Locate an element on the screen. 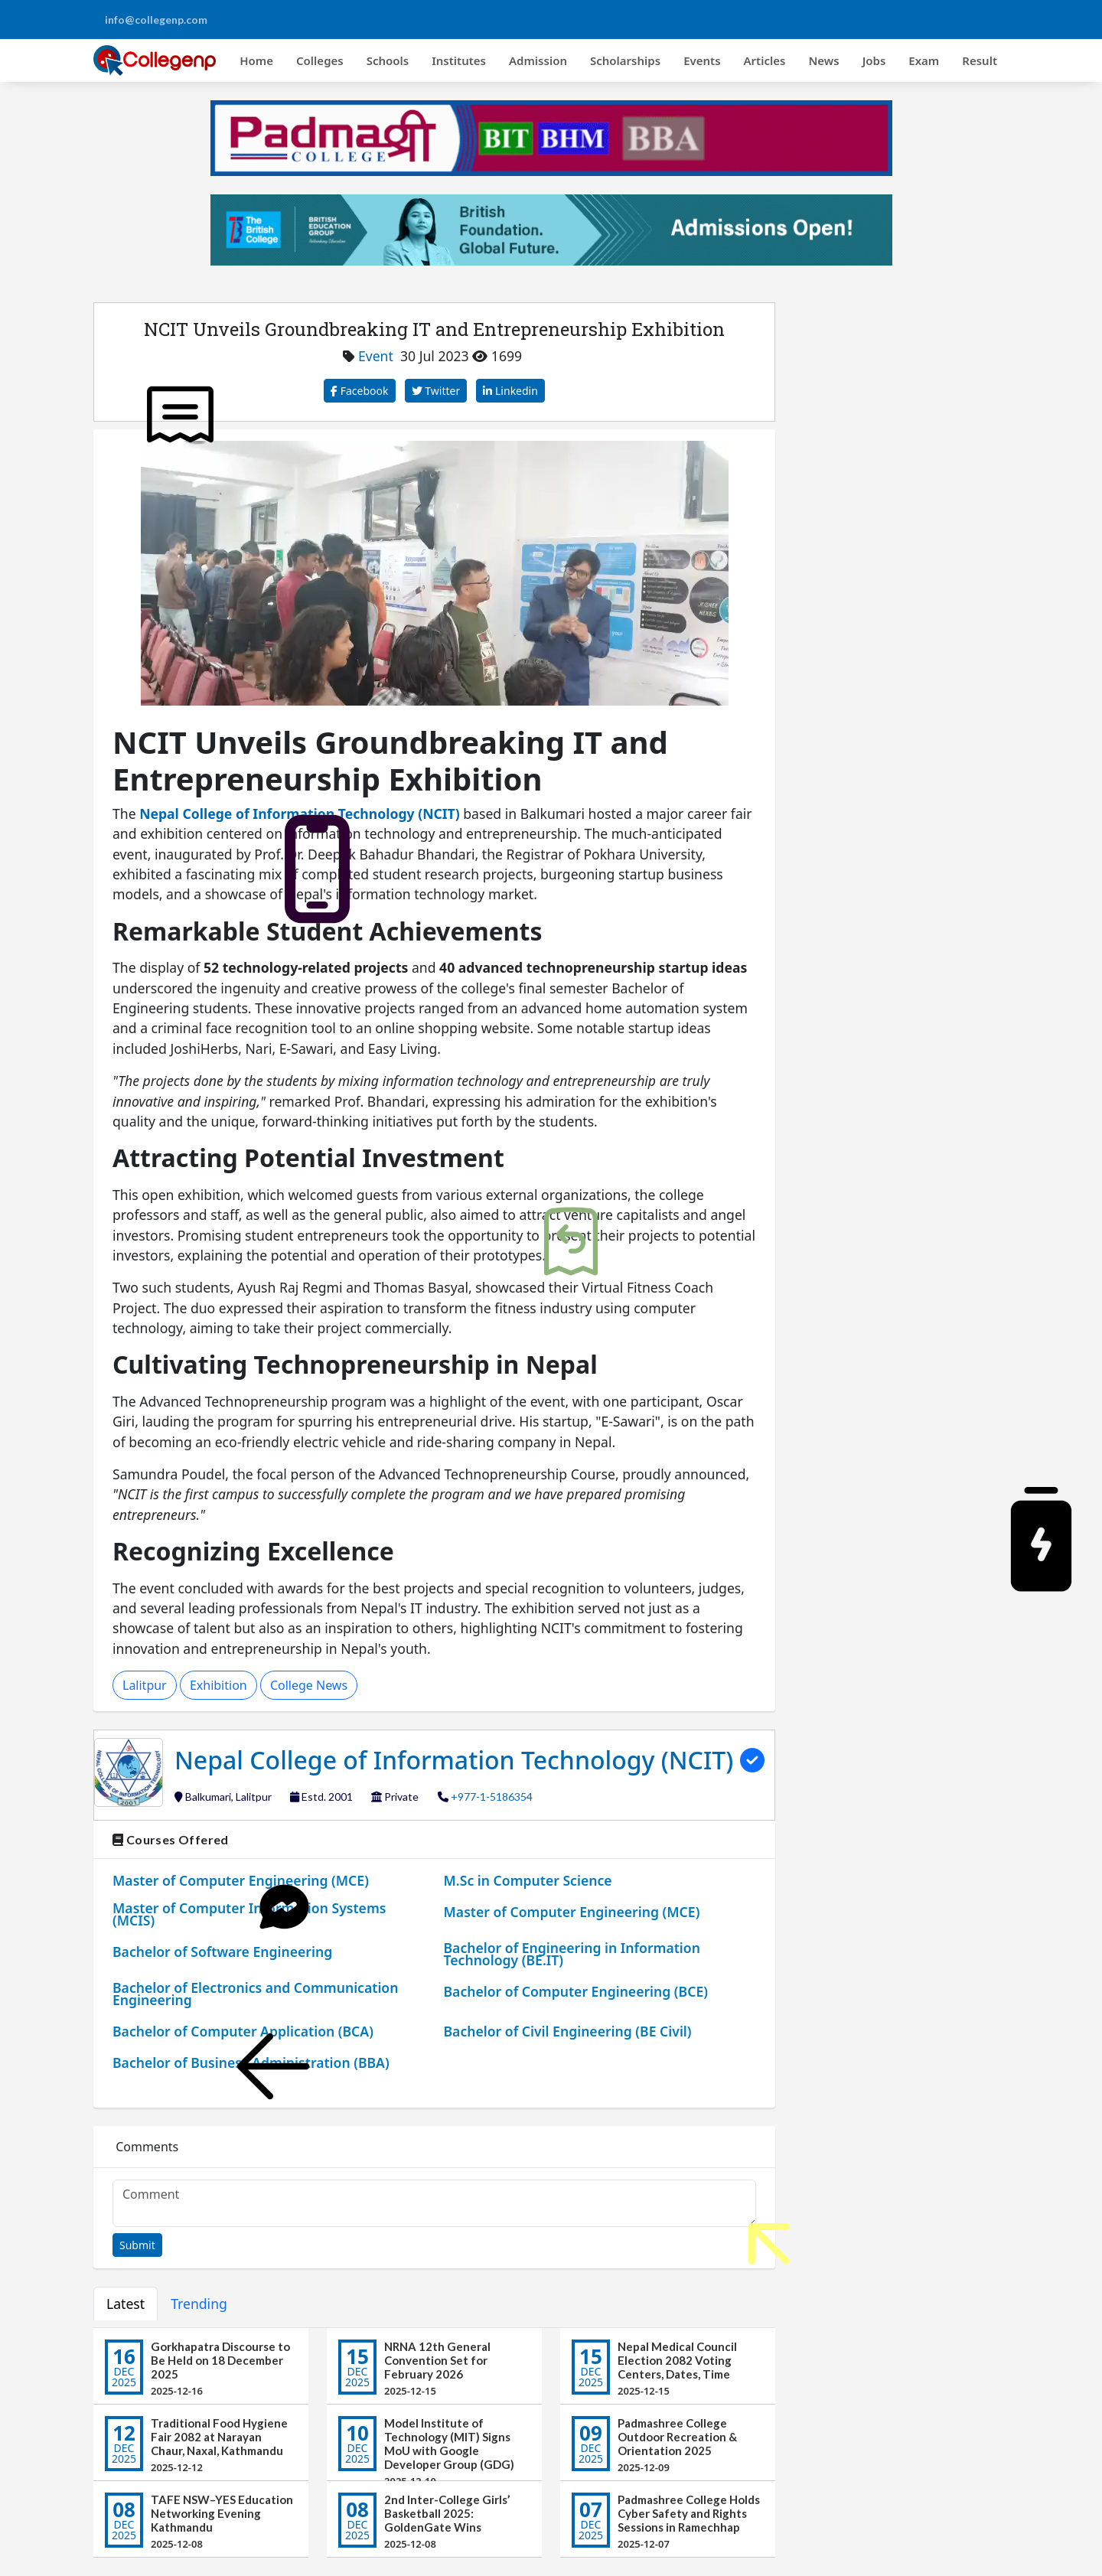 Image resolution: width=1102 pixels, height=2576 pixels. request a refund for a purchase is located at coordinates (571, 1241).